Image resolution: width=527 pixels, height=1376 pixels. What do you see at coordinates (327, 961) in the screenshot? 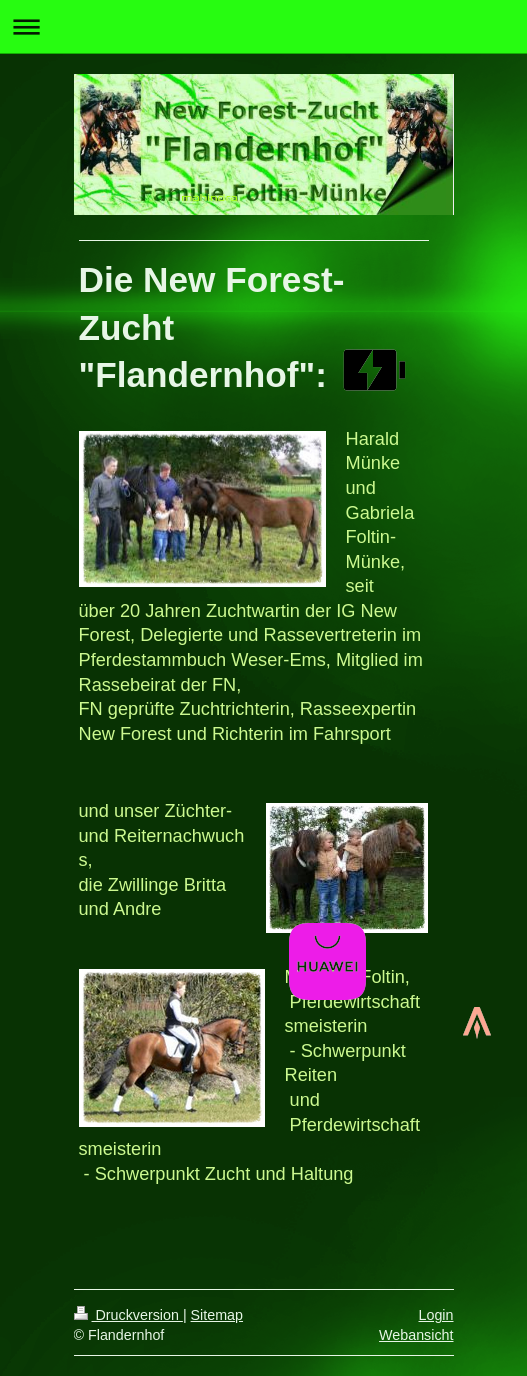
I see `open Huawei AppGallery store` at bounding box center [327, 961].